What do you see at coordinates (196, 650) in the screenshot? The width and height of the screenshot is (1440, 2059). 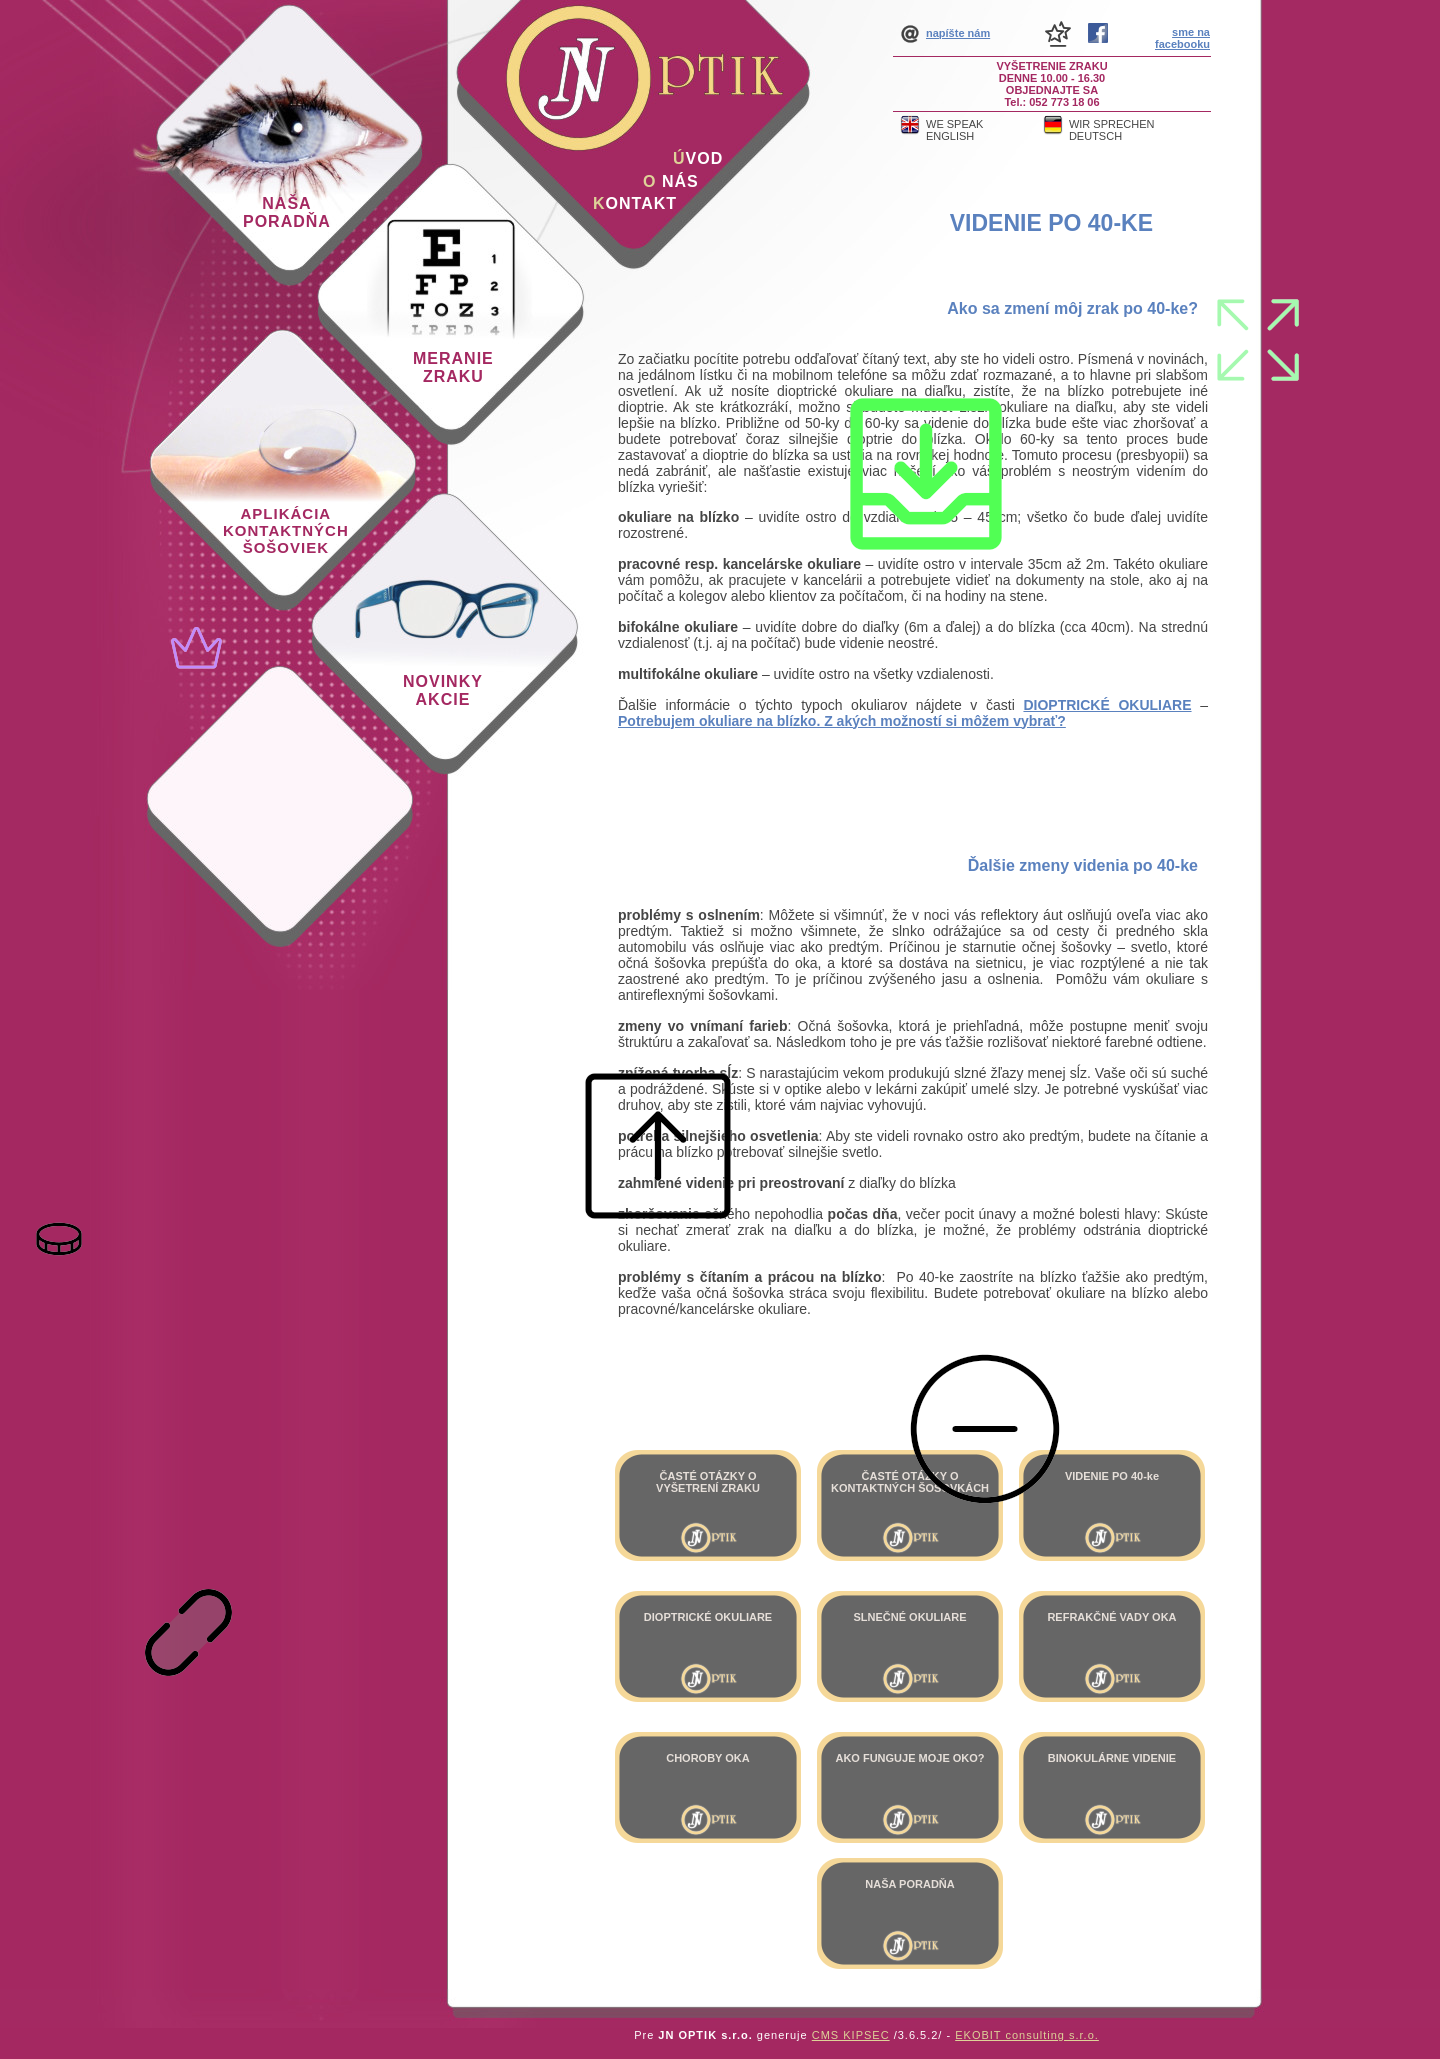 I see `indicates premium or VIP status` at bounding box center [196, 650].